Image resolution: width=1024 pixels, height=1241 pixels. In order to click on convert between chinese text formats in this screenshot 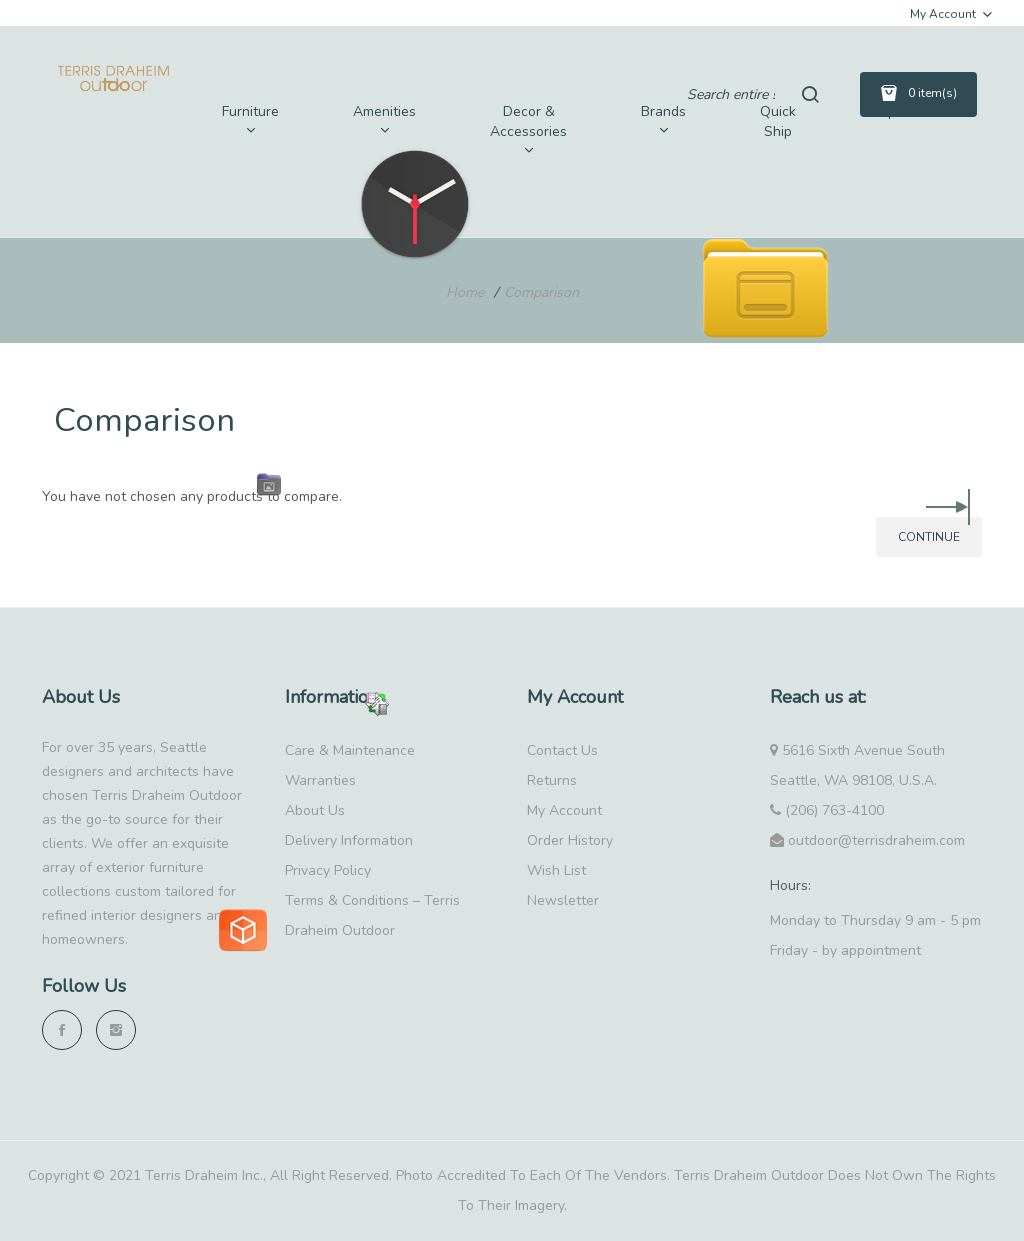, I will do `click(377, 704)`.